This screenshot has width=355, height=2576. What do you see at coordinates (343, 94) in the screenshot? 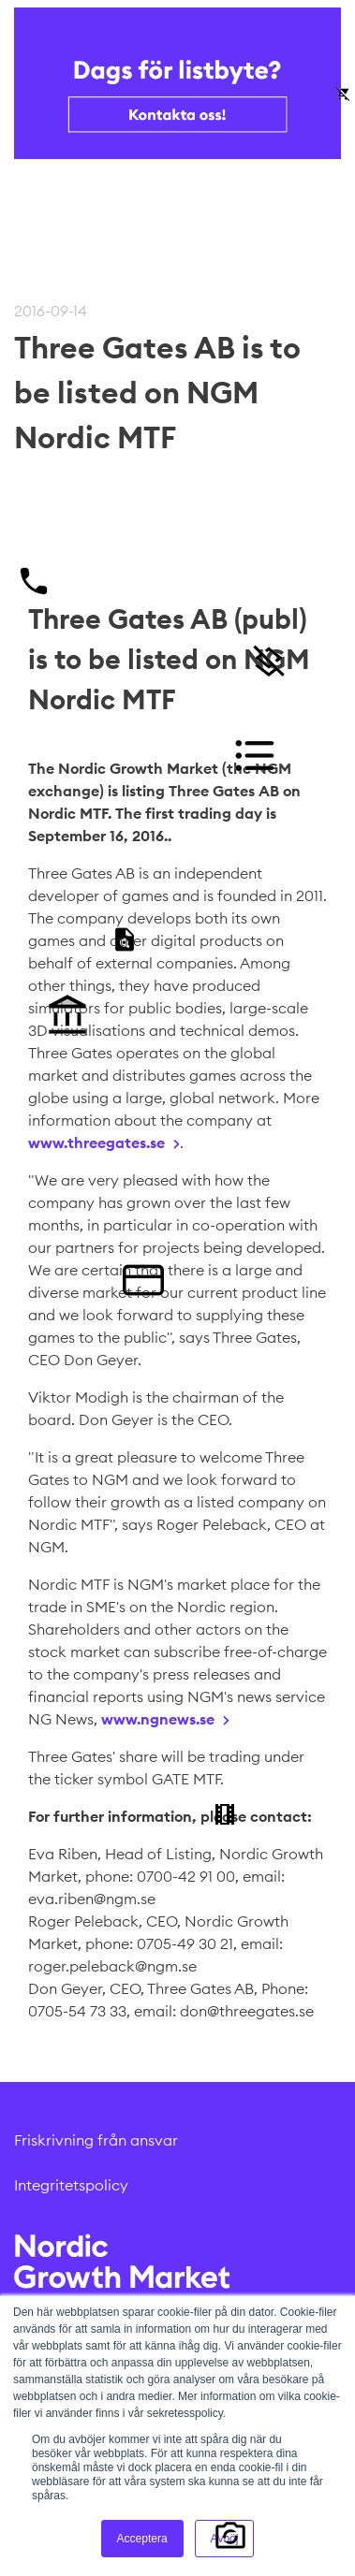
I see `remove item from shopping cart` at bounding box center [343, 94].